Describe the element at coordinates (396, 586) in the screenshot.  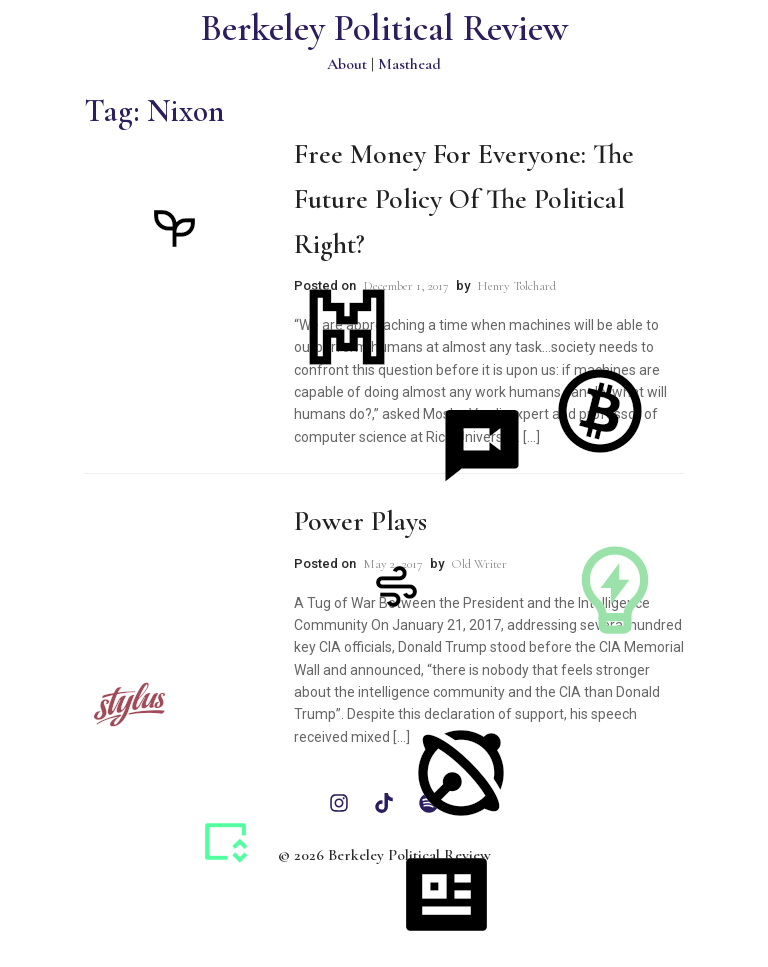
I see `indicates windy weather conditions` at that location.